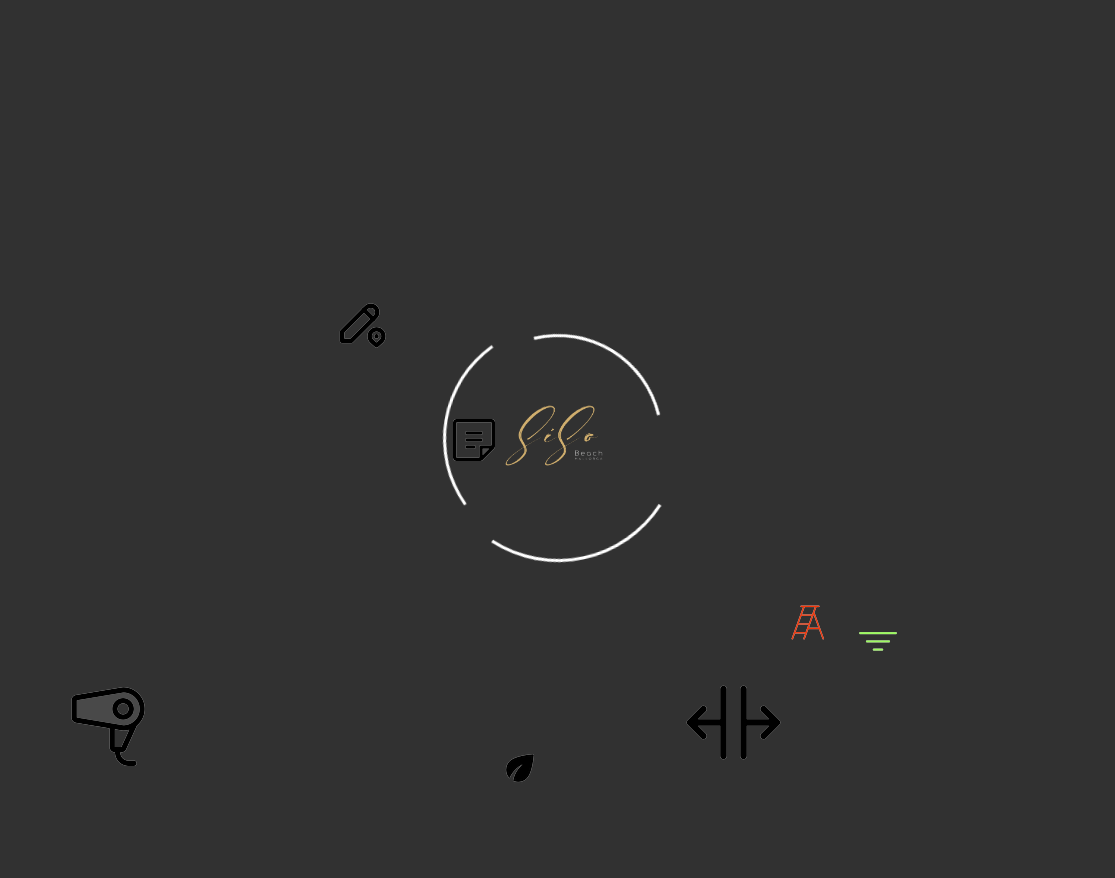 Image resolution: width=1115 pixels, height=878 pixels. I want to click on access tools or equipment section, so click(808, 622).